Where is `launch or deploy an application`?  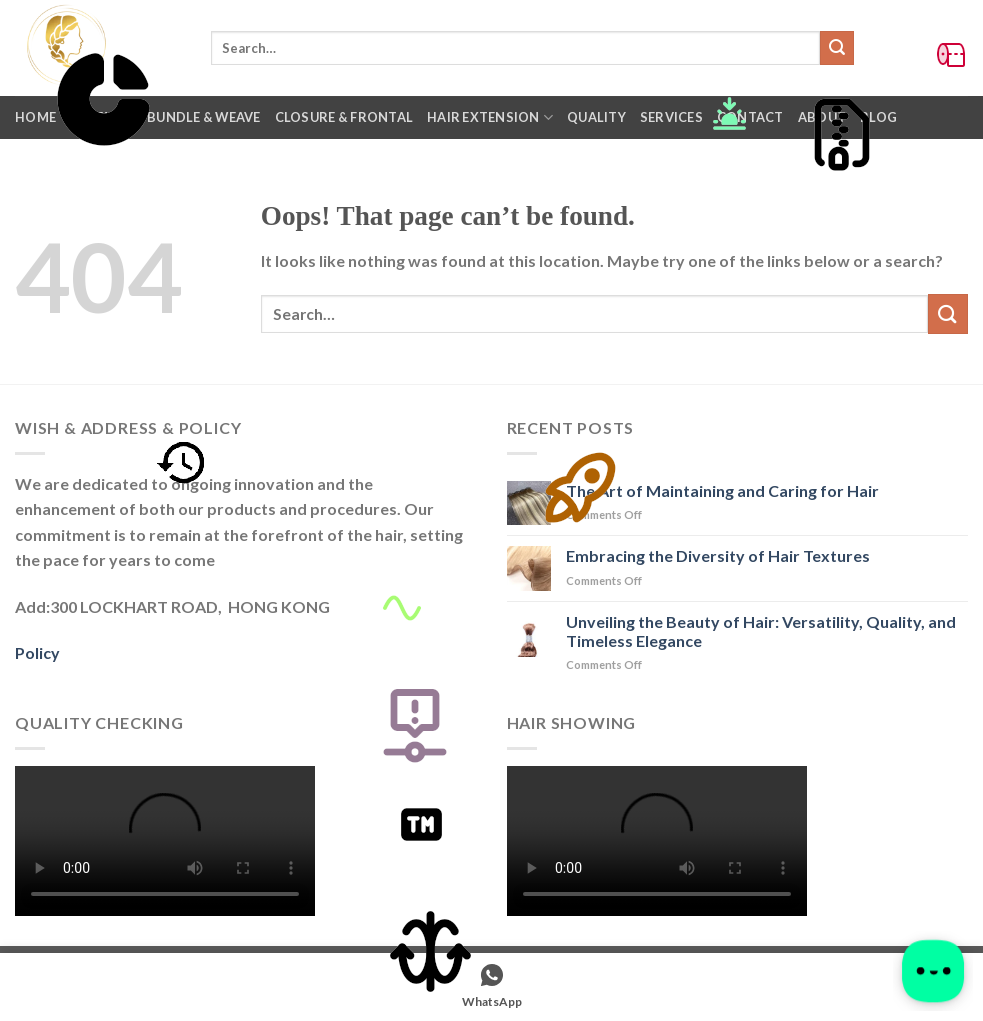 launch or deploy an application is located at coordinates (580, 487).